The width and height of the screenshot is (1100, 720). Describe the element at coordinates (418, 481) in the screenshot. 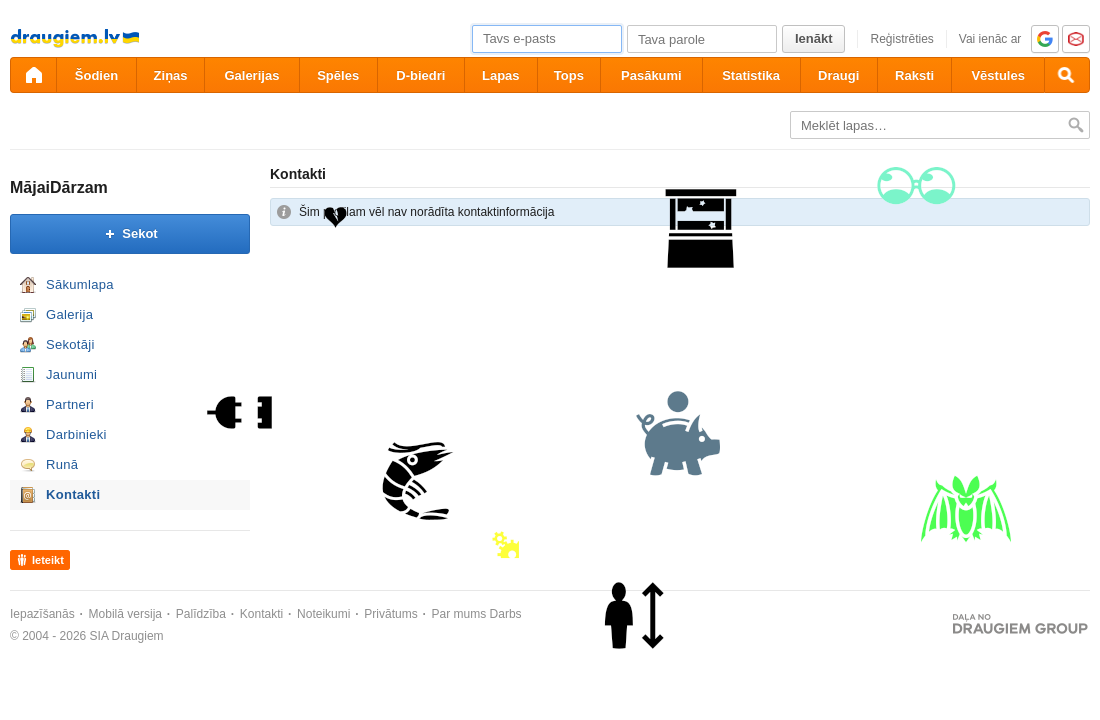

I see `select shrimp or seafood option` at that location.